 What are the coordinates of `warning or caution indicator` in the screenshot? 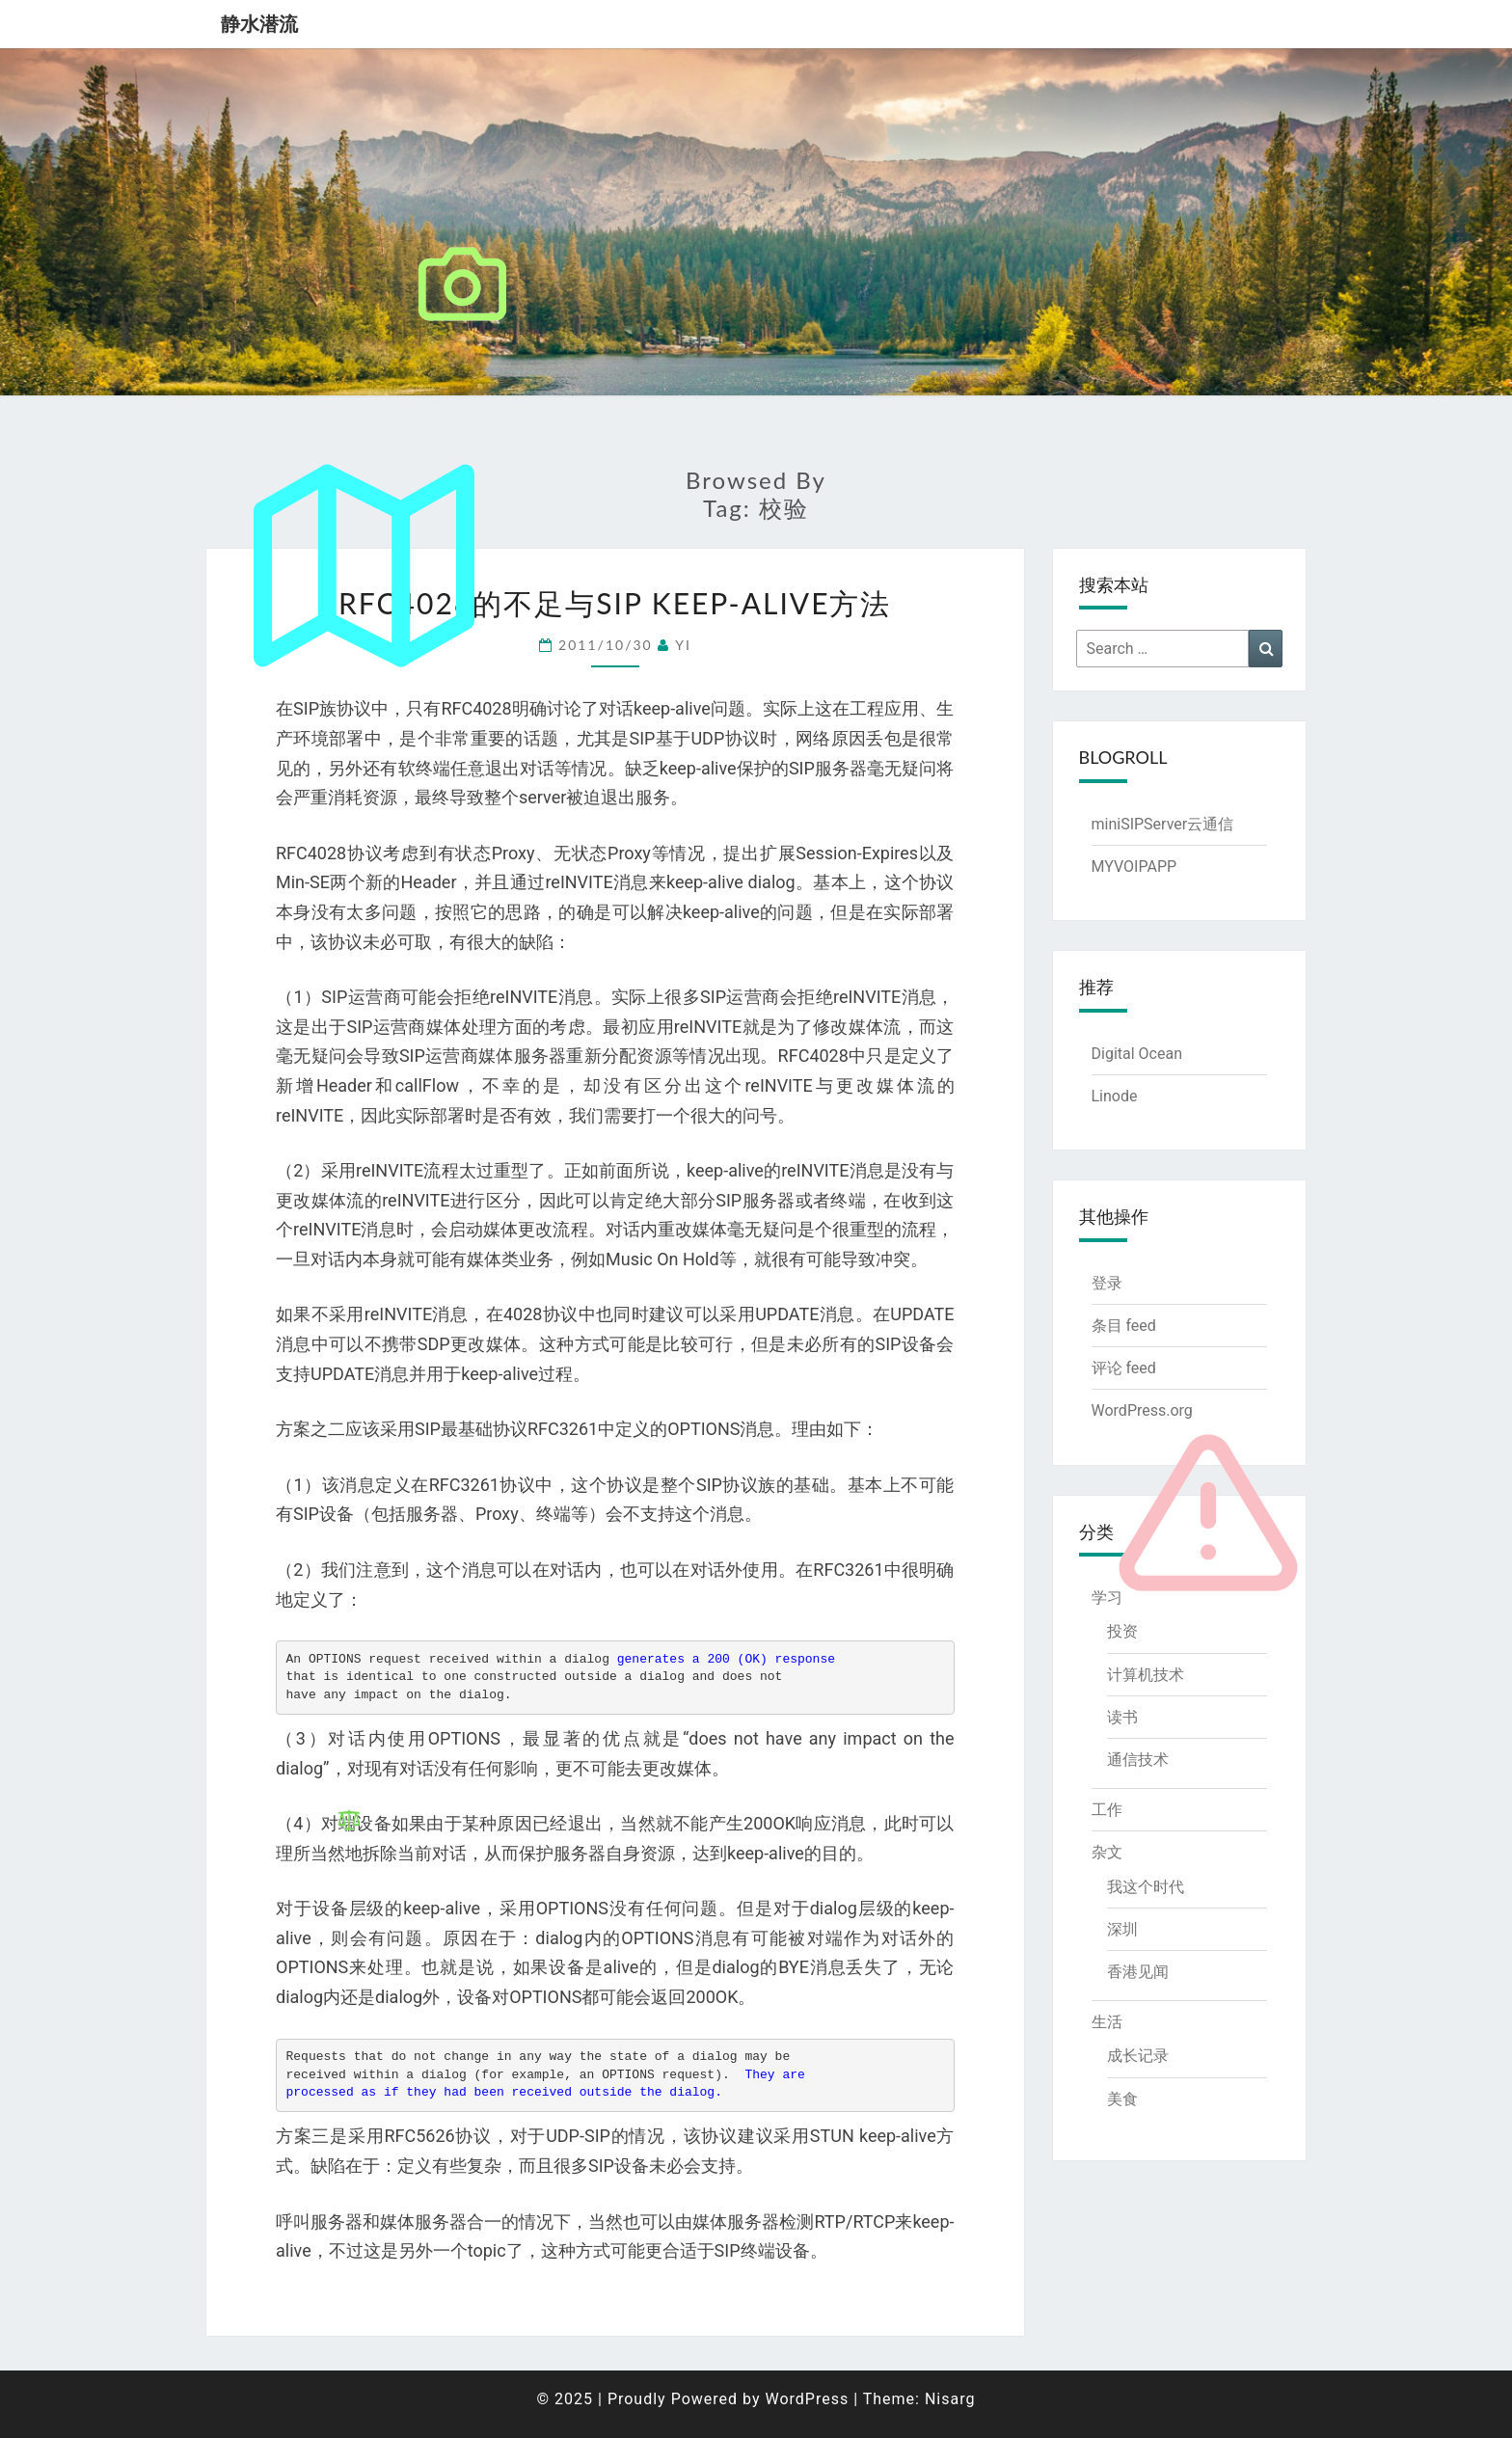 It's located at (1208, 1513).